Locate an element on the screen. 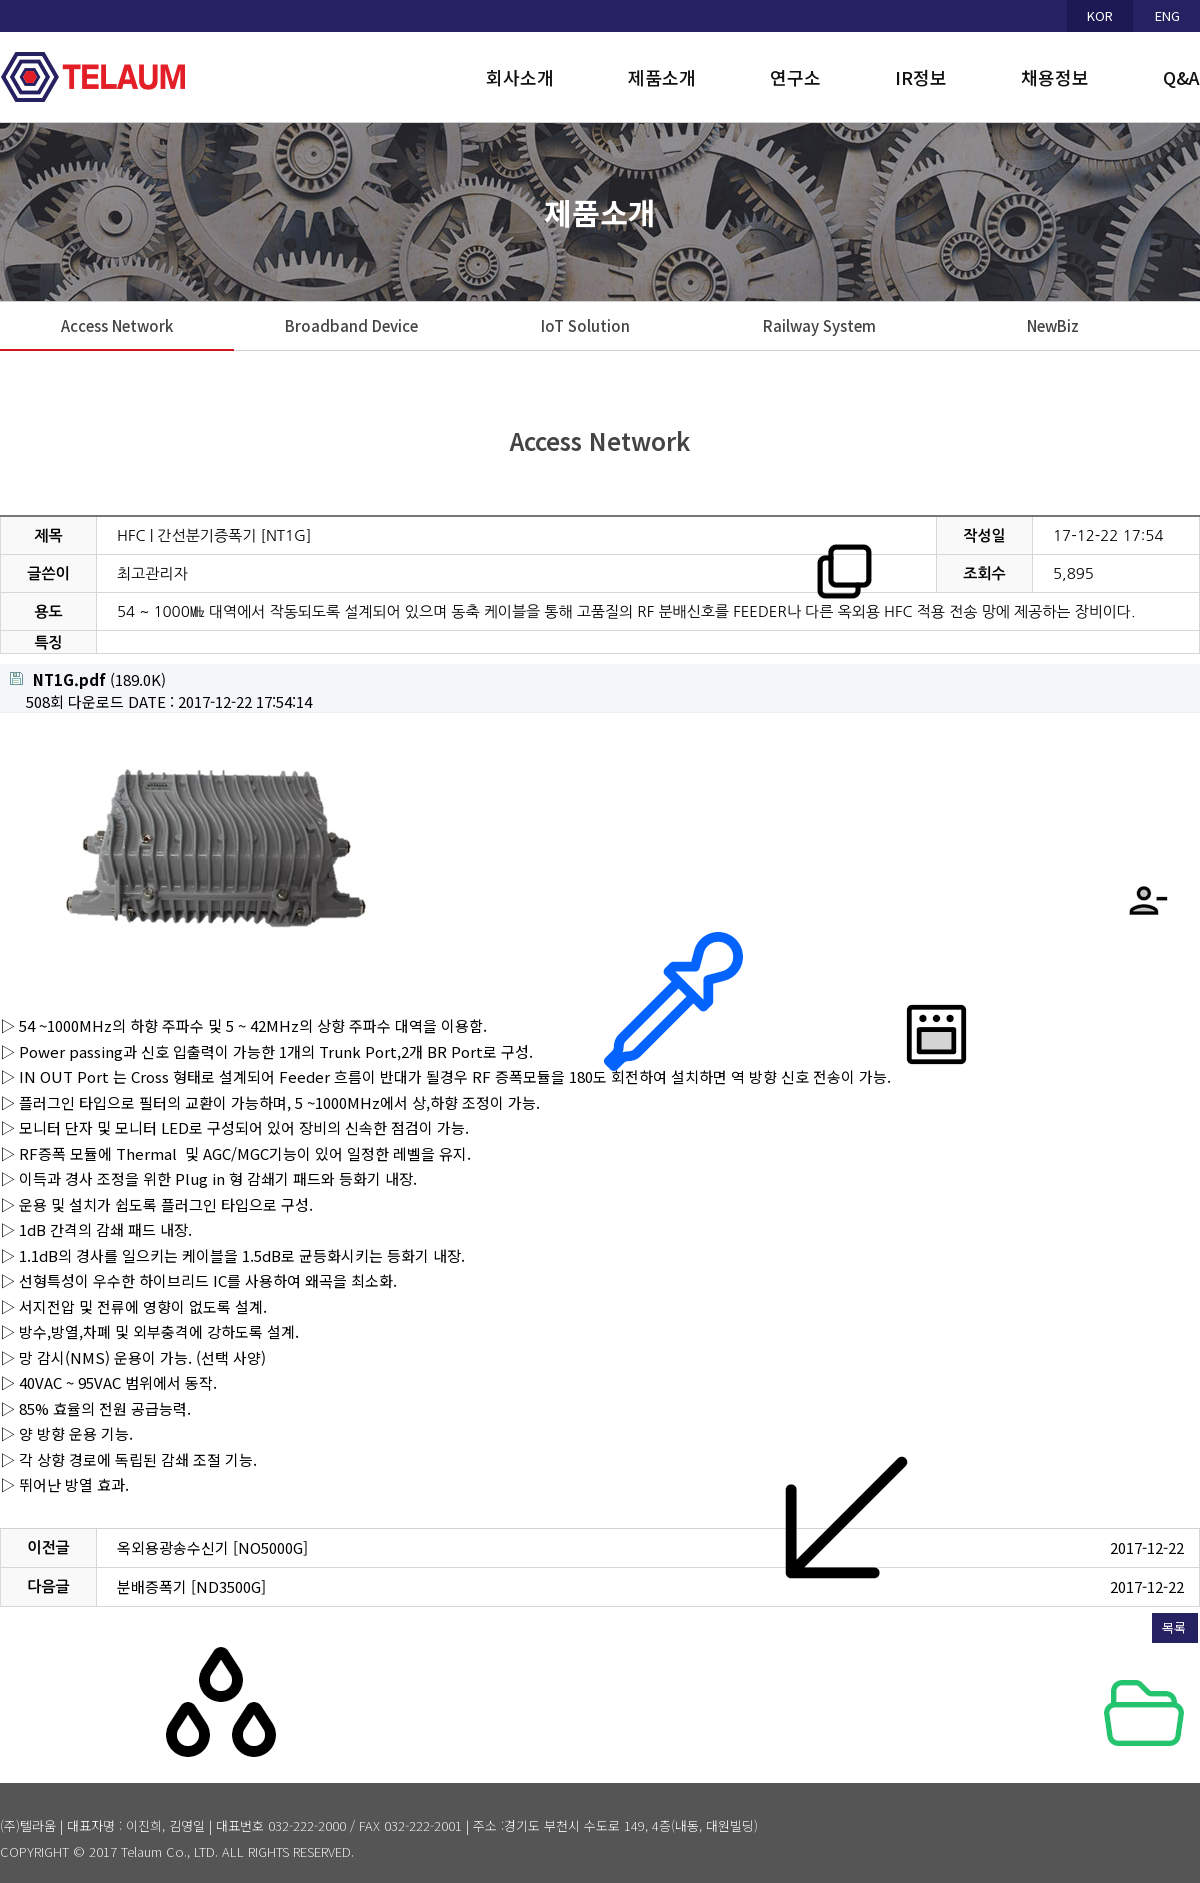 This screenshot has height=1883, width=1200. select a color from the canvas is located at coordinates (673, 1001).